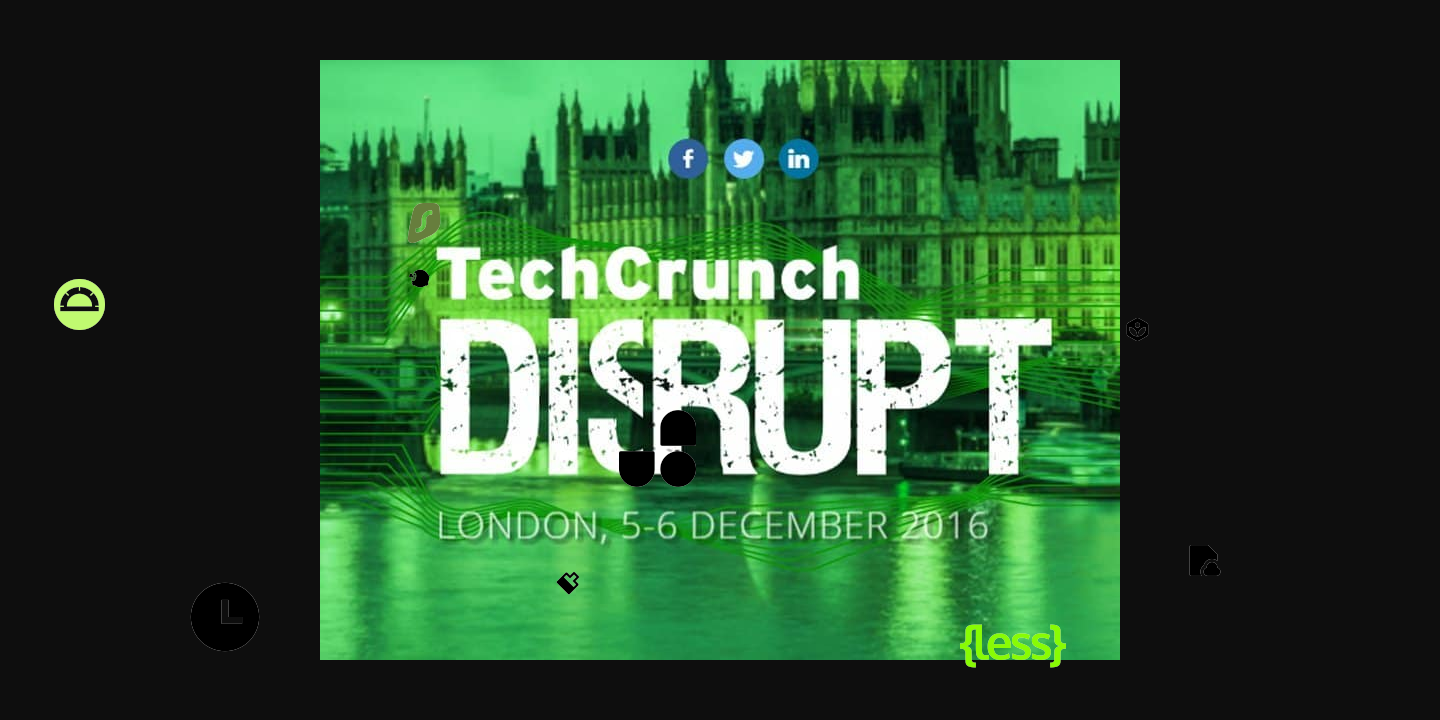 This screenshot has width=1440, height=720. I want to click on access cloud-synced documents, so click(1203, 560).